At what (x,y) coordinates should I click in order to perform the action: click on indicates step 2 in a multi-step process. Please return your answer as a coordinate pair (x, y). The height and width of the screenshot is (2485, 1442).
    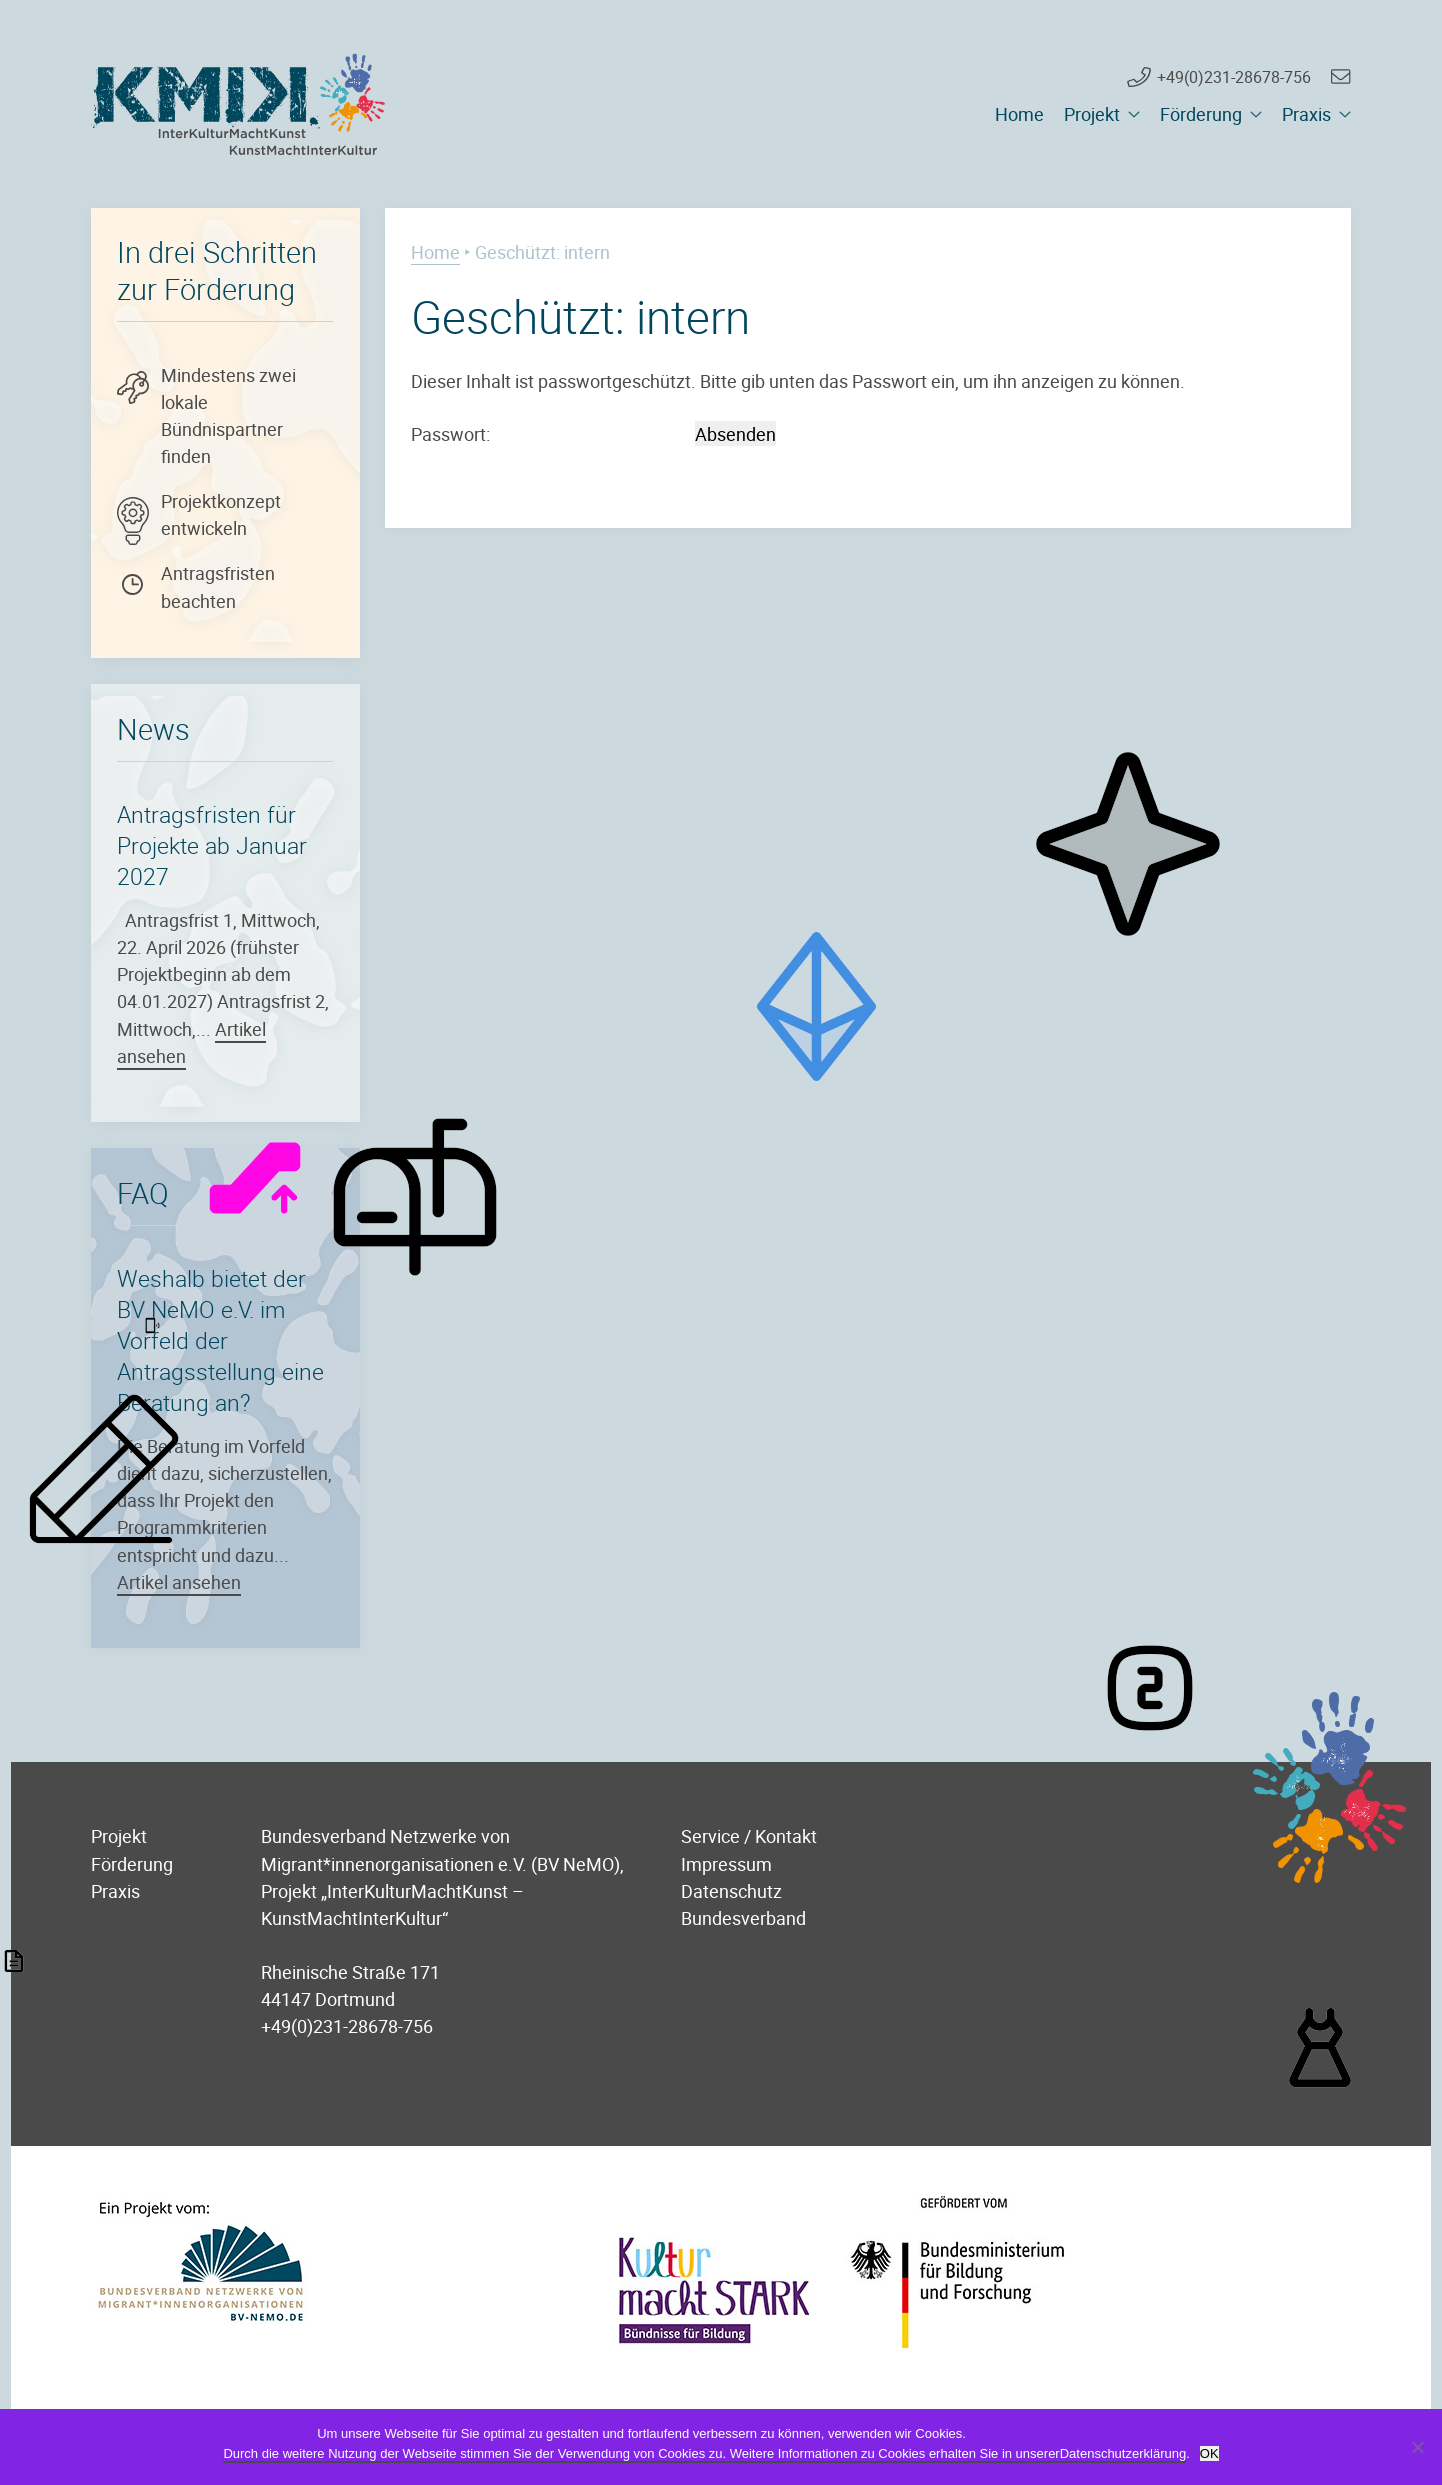
    Looking at the image, I should click on (1150, 1688).